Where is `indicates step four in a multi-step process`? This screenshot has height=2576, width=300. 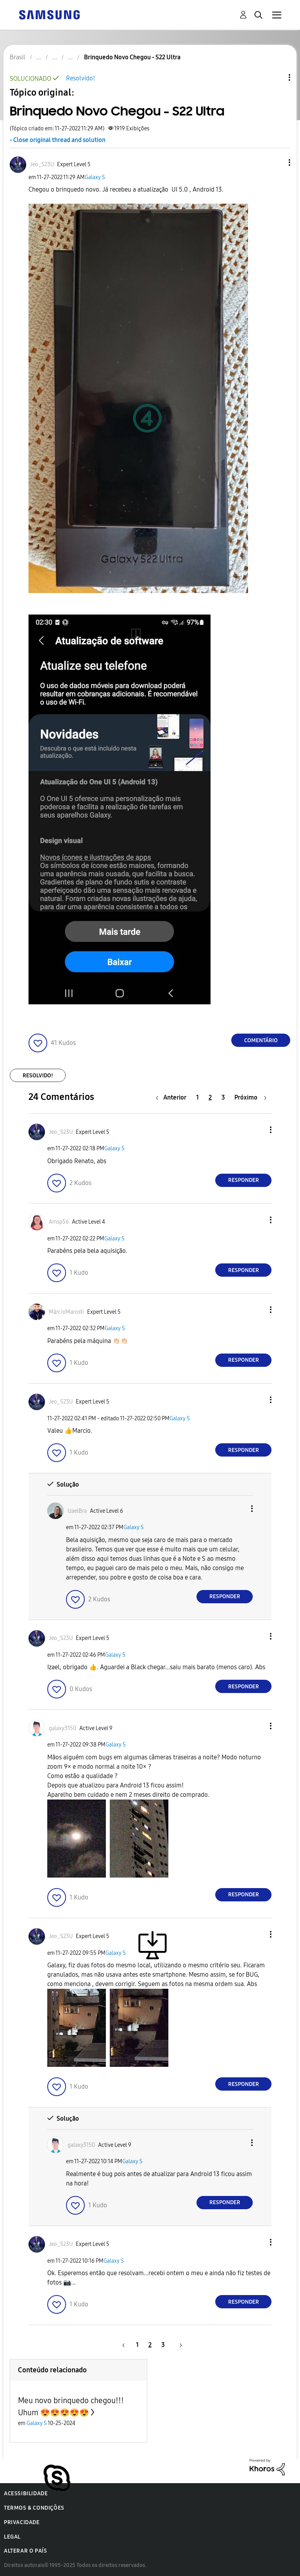
indicates step four in a multi-step process is located at coordinates (147, 418).